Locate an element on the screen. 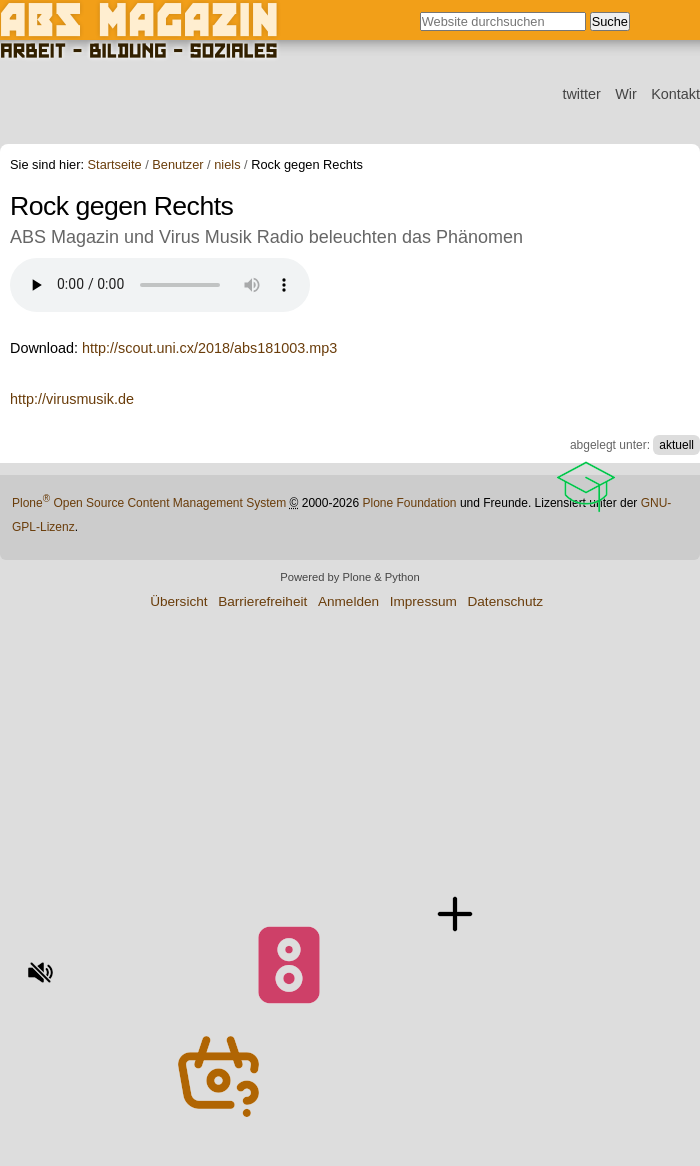 The height and width of the screenshot is (1166, 700). add a new item is located at coordinates (455, 914).